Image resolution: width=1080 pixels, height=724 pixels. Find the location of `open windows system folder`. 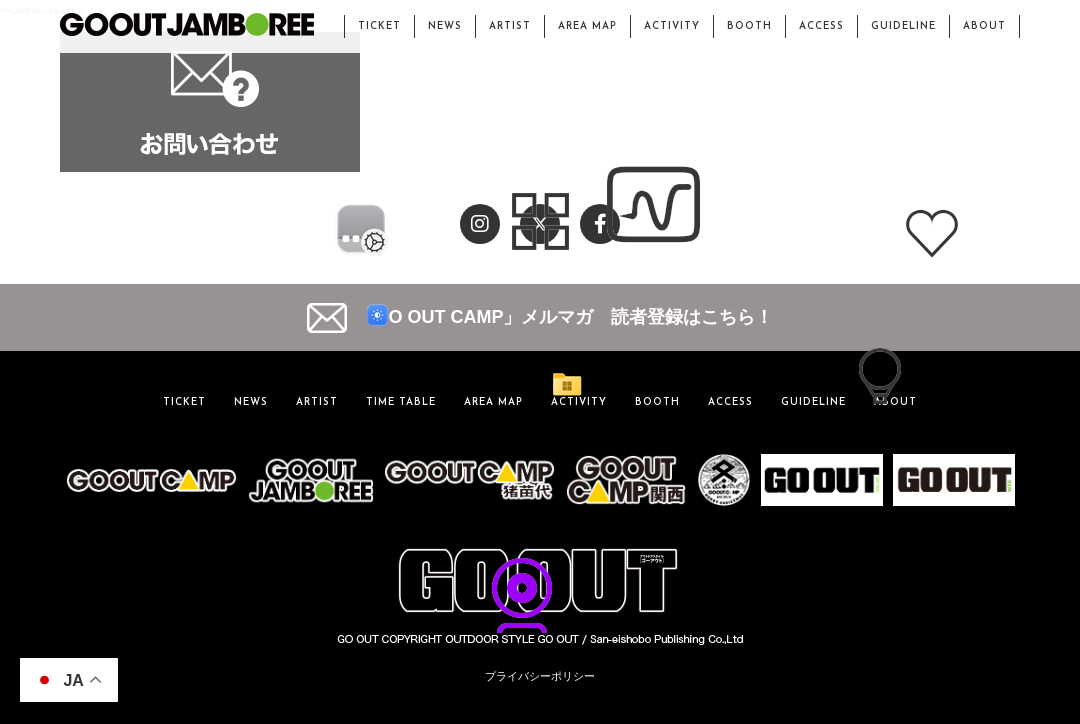

open windows system folder is located at coordinates (567, 385).